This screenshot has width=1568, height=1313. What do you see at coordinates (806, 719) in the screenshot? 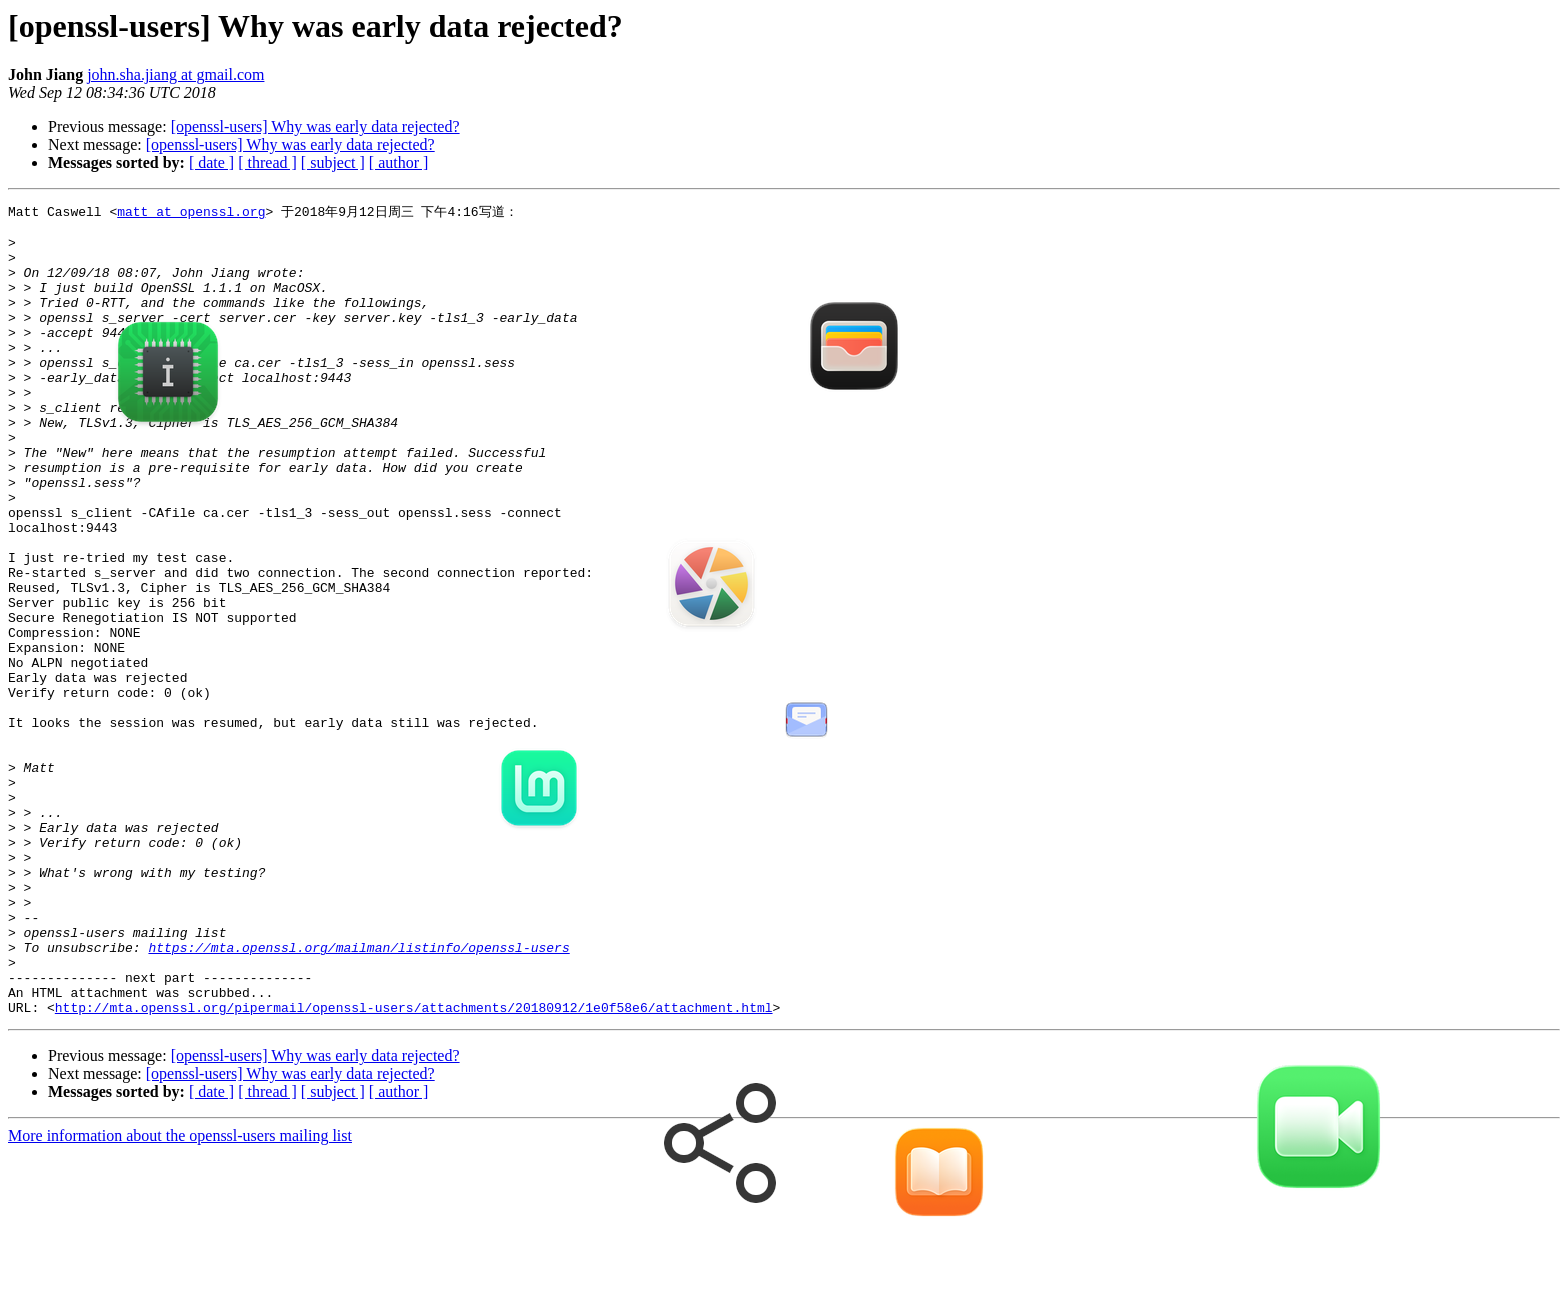
I see `open the mail application` at bounding box center [806, 719].